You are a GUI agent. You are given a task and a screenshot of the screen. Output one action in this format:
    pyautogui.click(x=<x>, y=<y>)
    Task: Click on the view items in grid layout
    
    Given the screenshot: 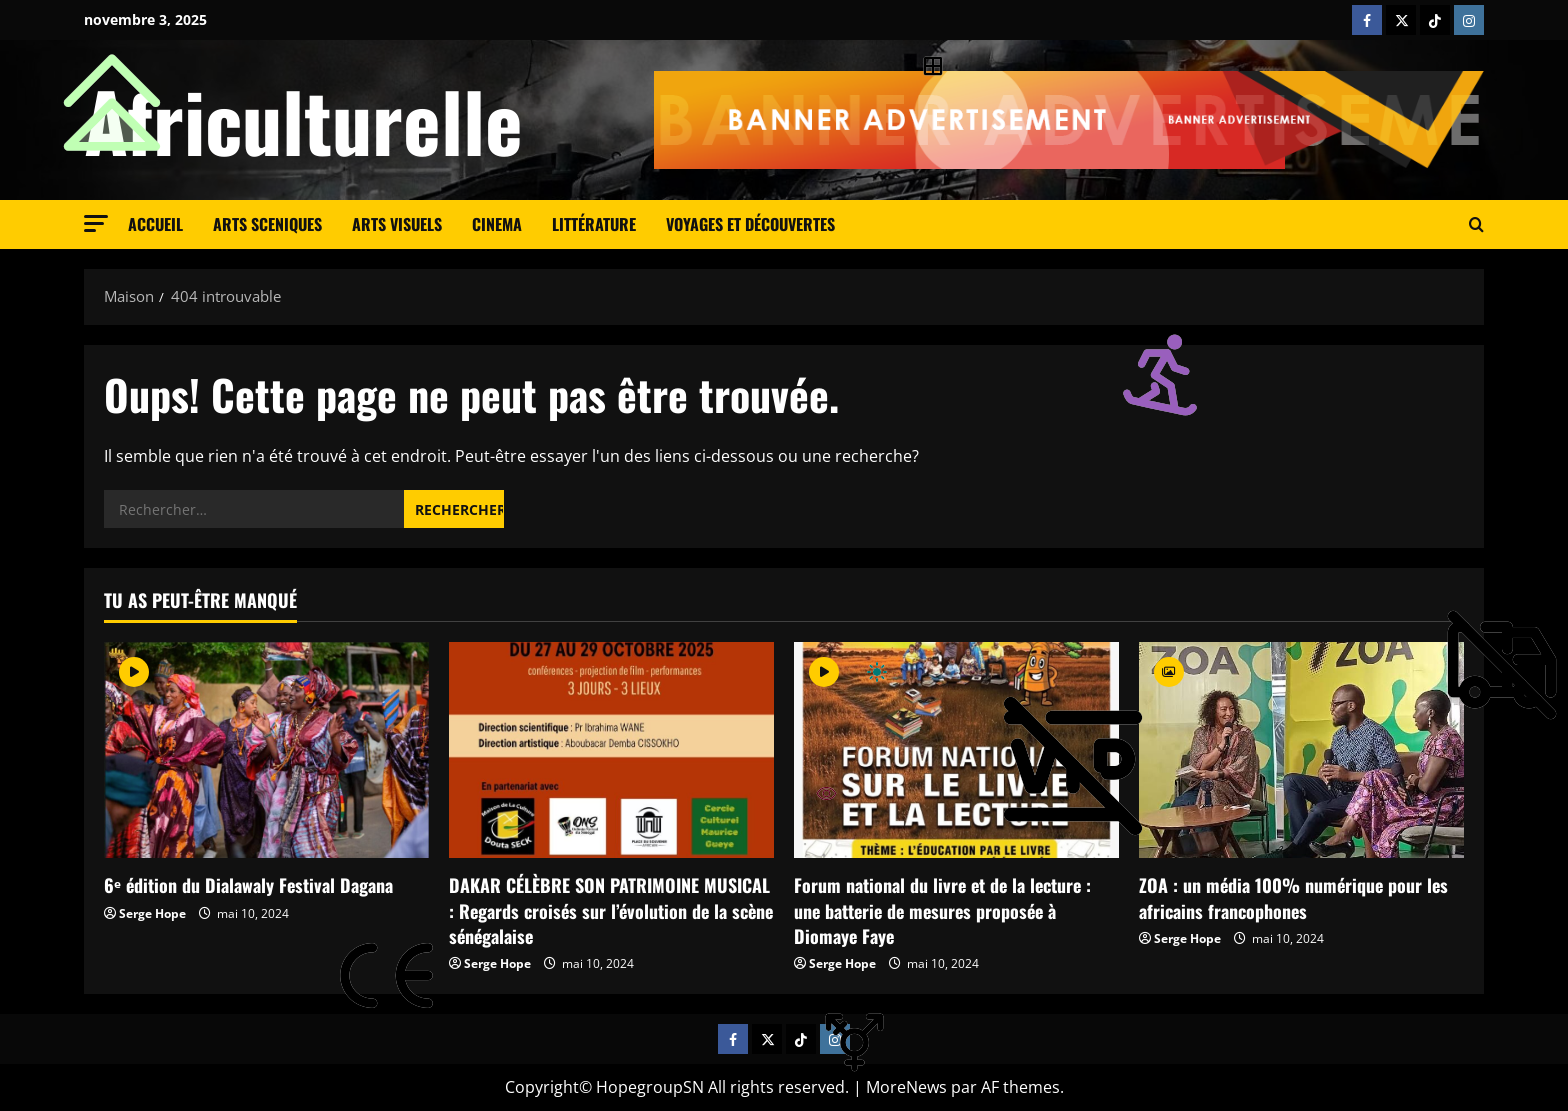 What is the action you would take?
    pyautogui.click(x=933, y=66)
    